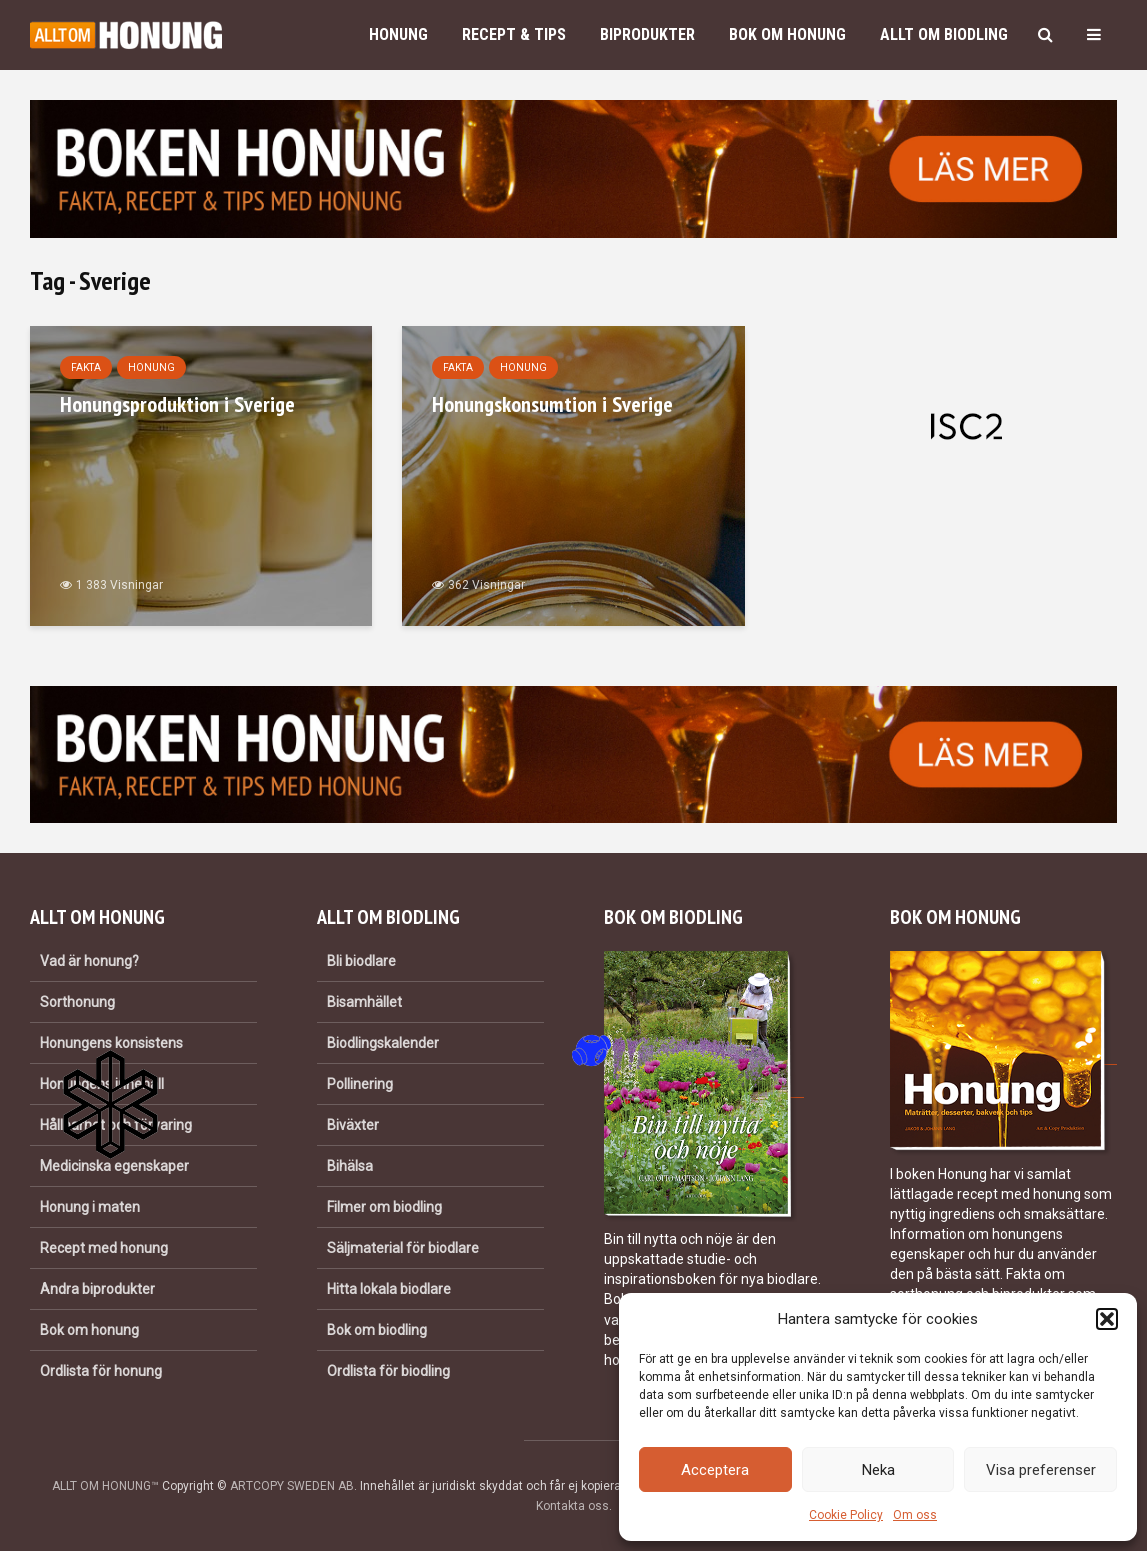 The width and height of the screenshot is (1147, 1551). Describe the element at coordinates (966, 426) in the screenshot. I see `ISC² official logo` at that location.